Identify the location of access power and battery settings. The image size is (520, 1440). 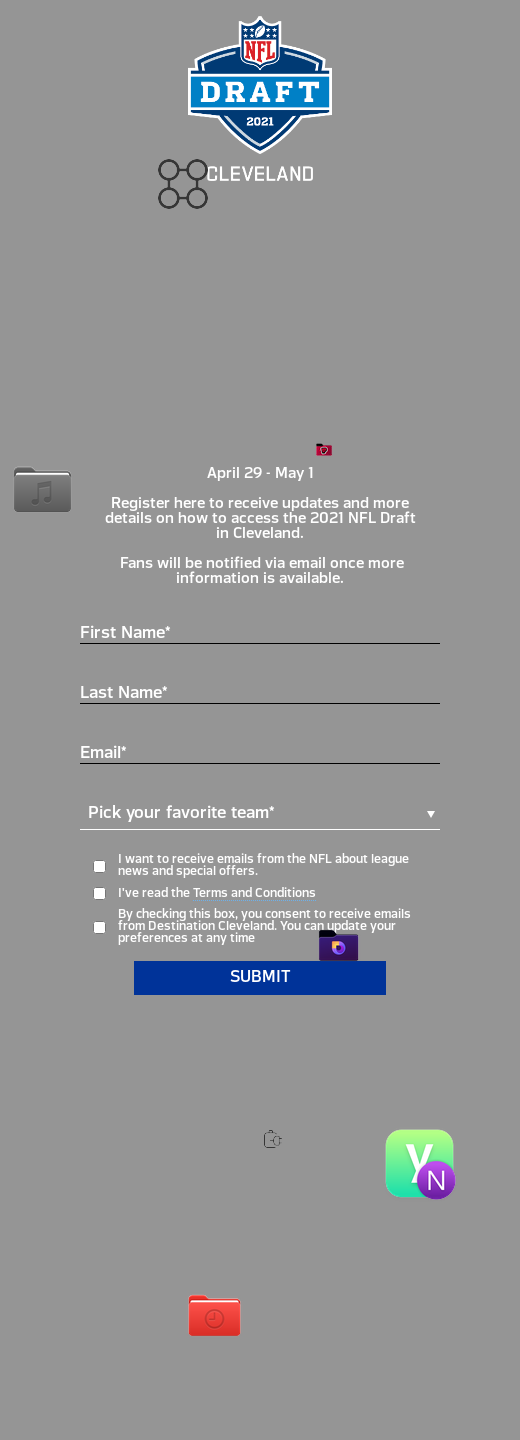
(273, 1139).